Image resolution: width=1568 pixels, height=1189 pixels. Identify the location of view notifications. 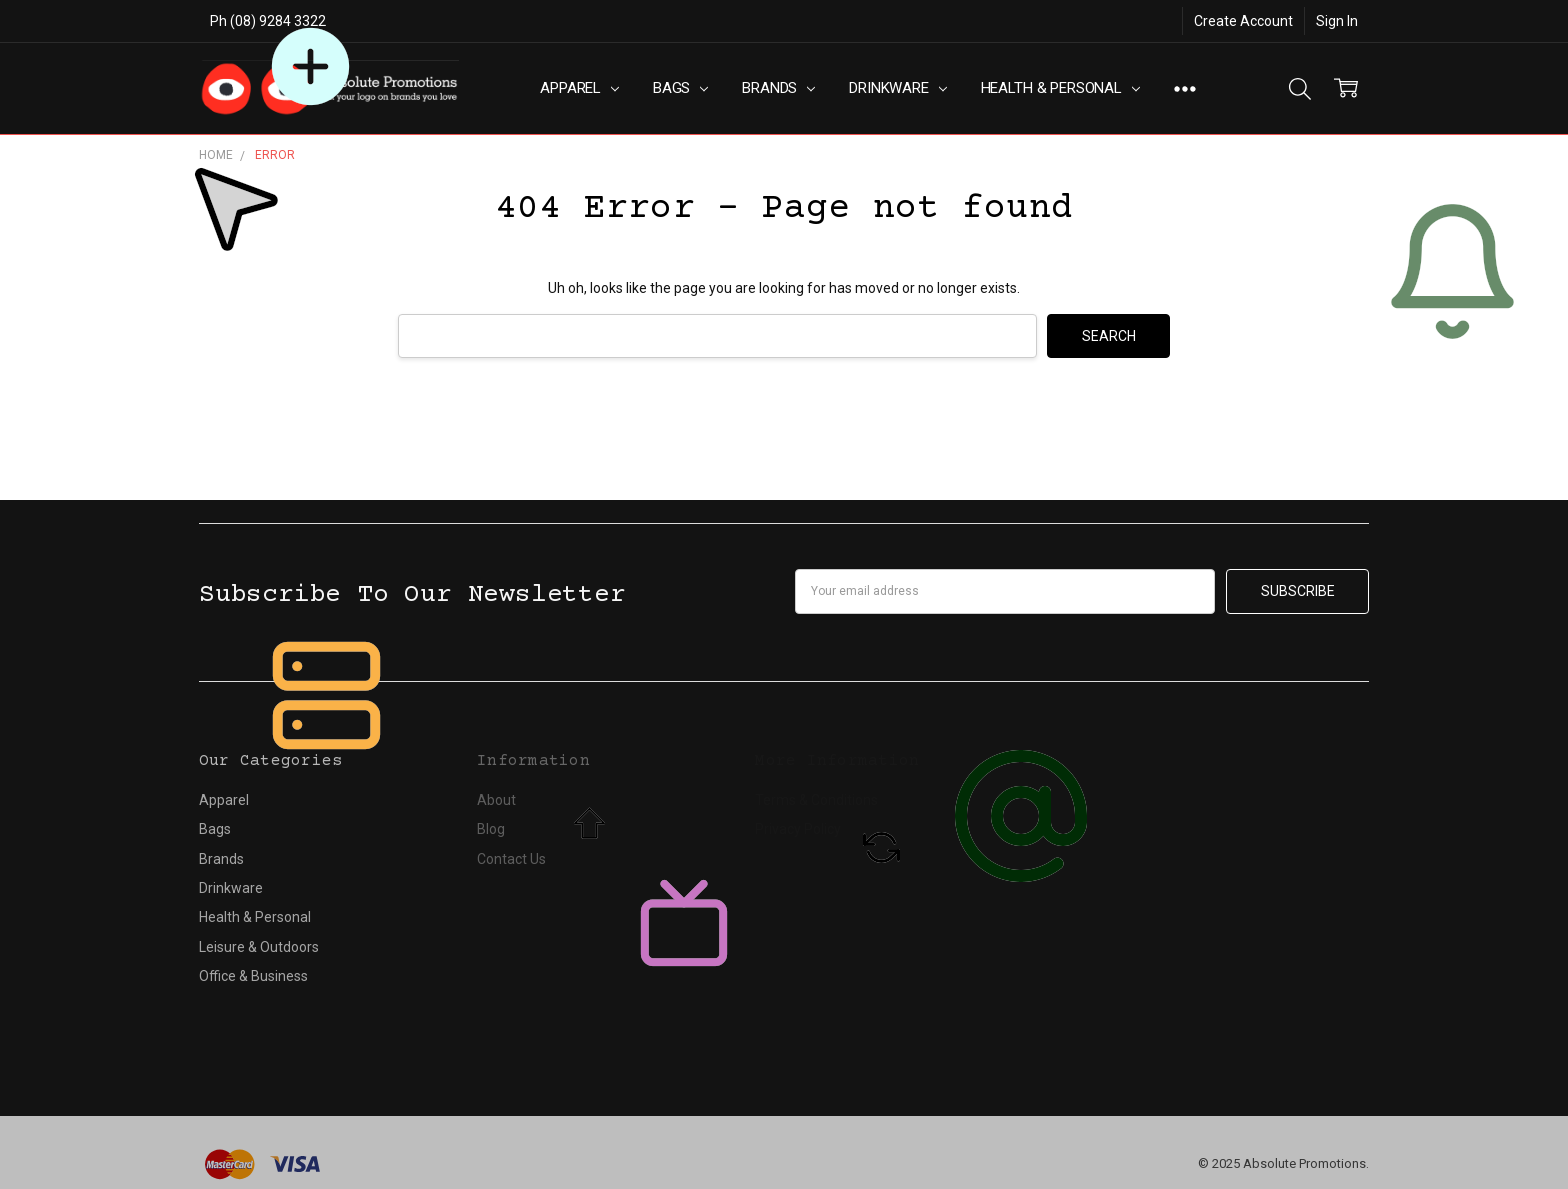
(1452, 271).